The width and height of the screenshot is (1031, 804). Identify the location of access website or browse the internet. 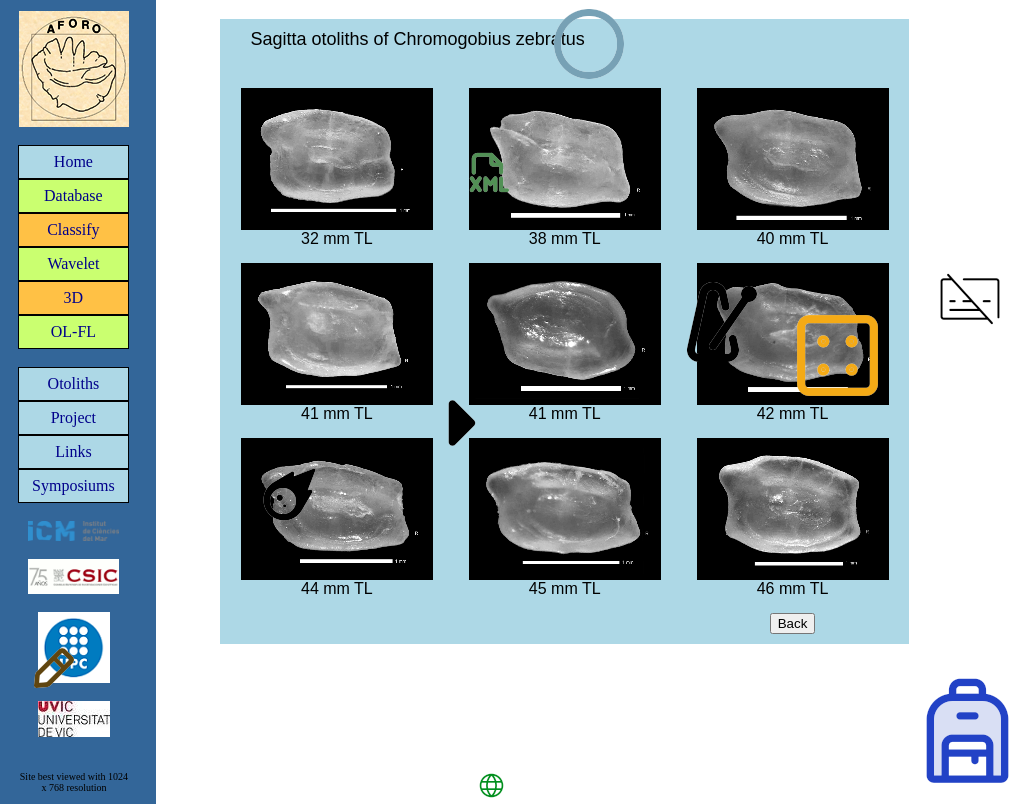
(491, 785).